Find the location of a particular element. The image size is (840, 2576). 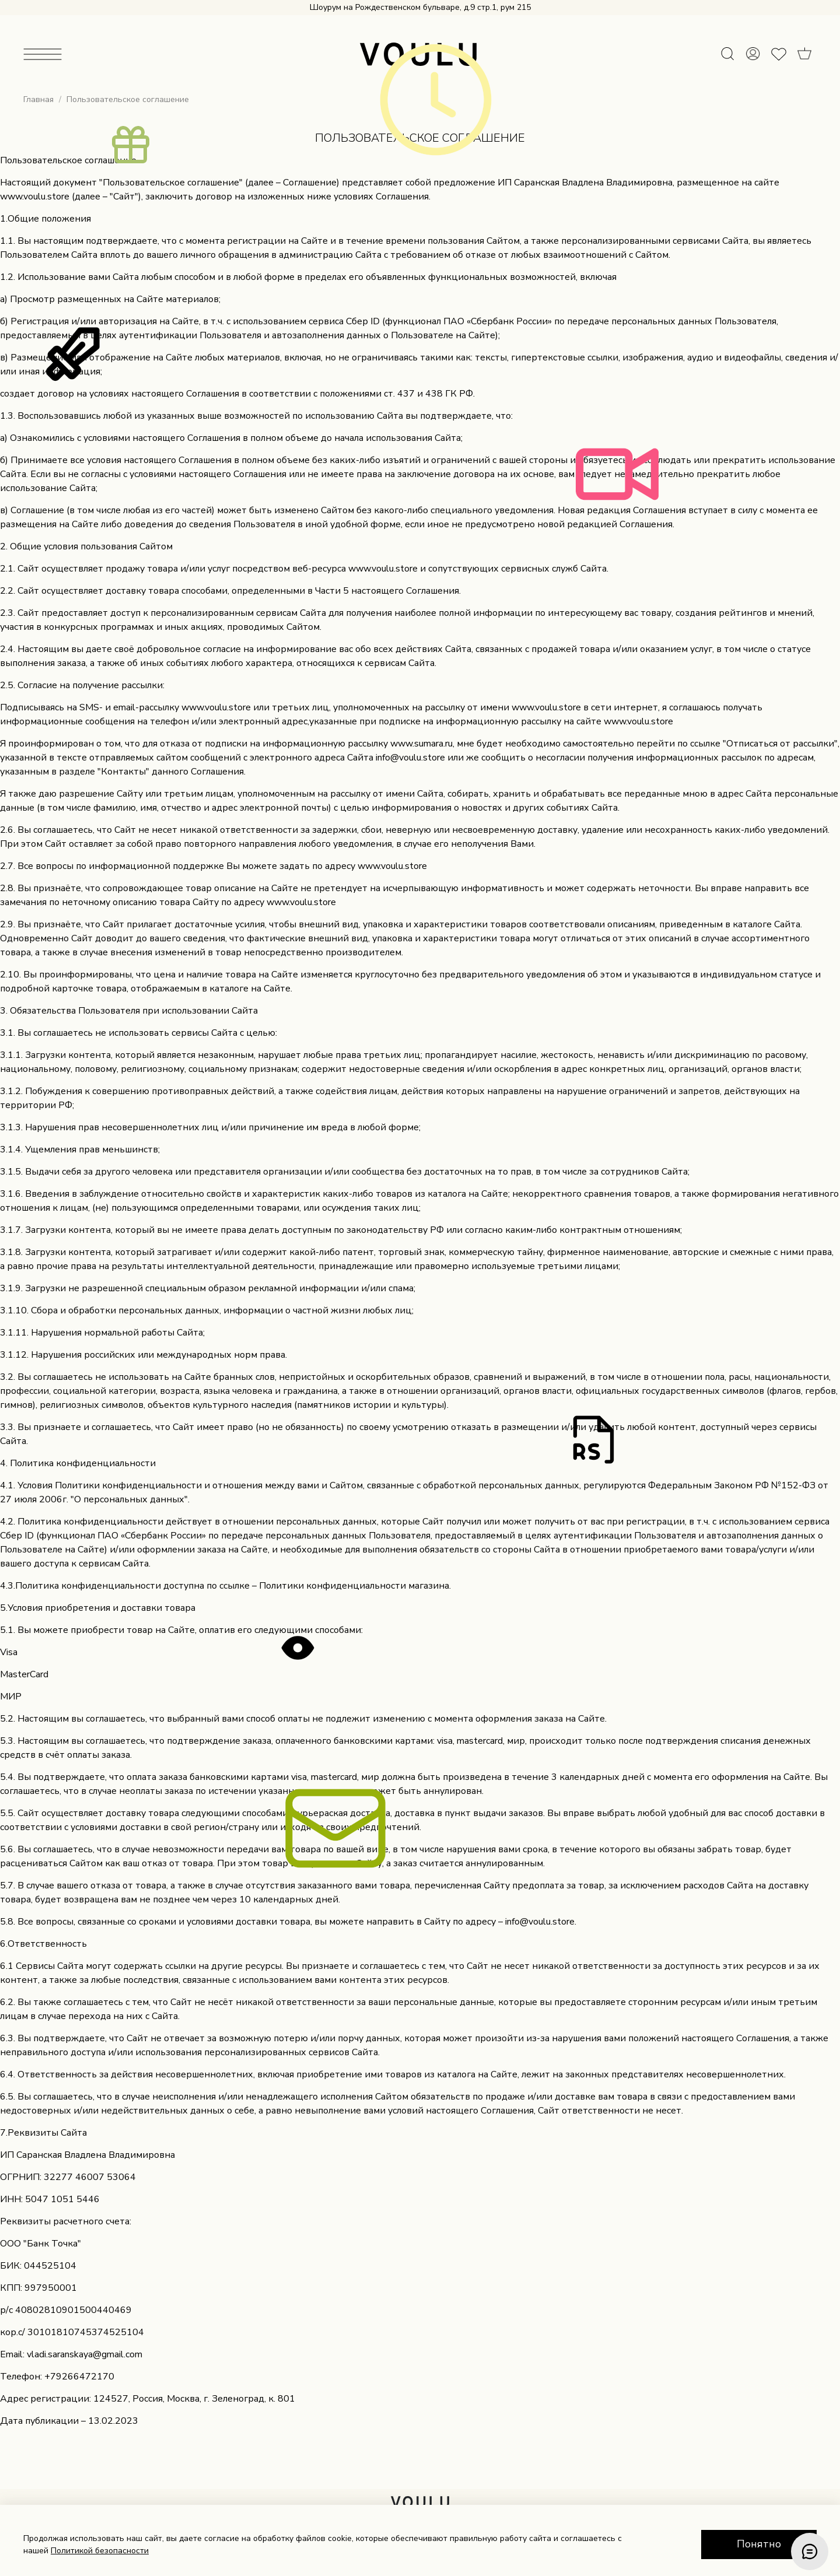

view time or timestamp information is located at coordinates (436, 100).